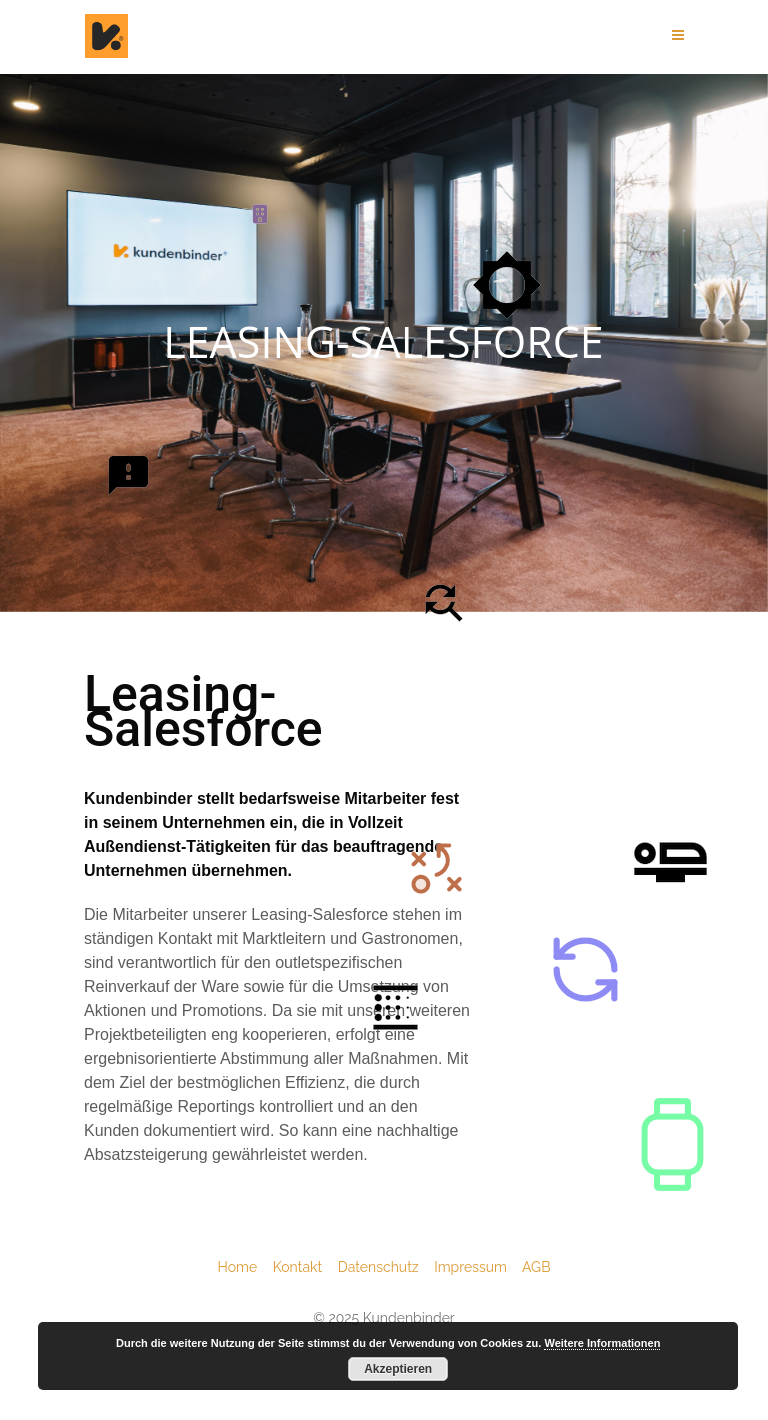 The height and width of the screenshot is (1420, 768). What do you see at coordinates (442, 601) in the screenshot?
I see `find and replace text or content` at bounding box center [442, 601].